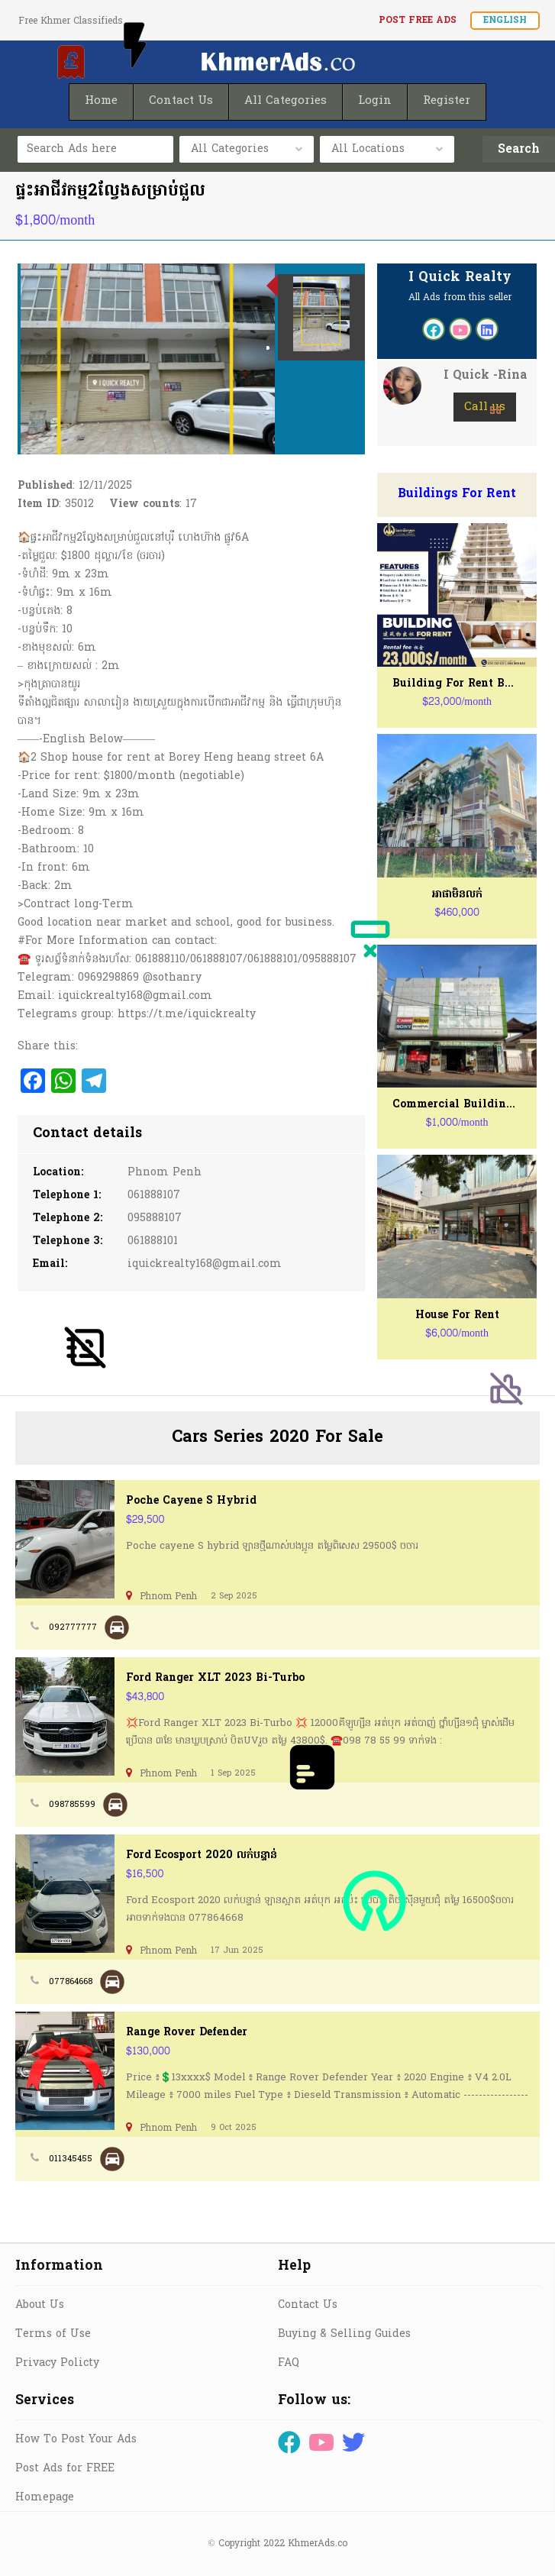 Image resolution: width=555 pixels, height=2576 pixels. What do you see at coordinates (370, 938) in the screenshot?
I see `remove a row from a table or spreadsheet` at bounding box center [370, 938].